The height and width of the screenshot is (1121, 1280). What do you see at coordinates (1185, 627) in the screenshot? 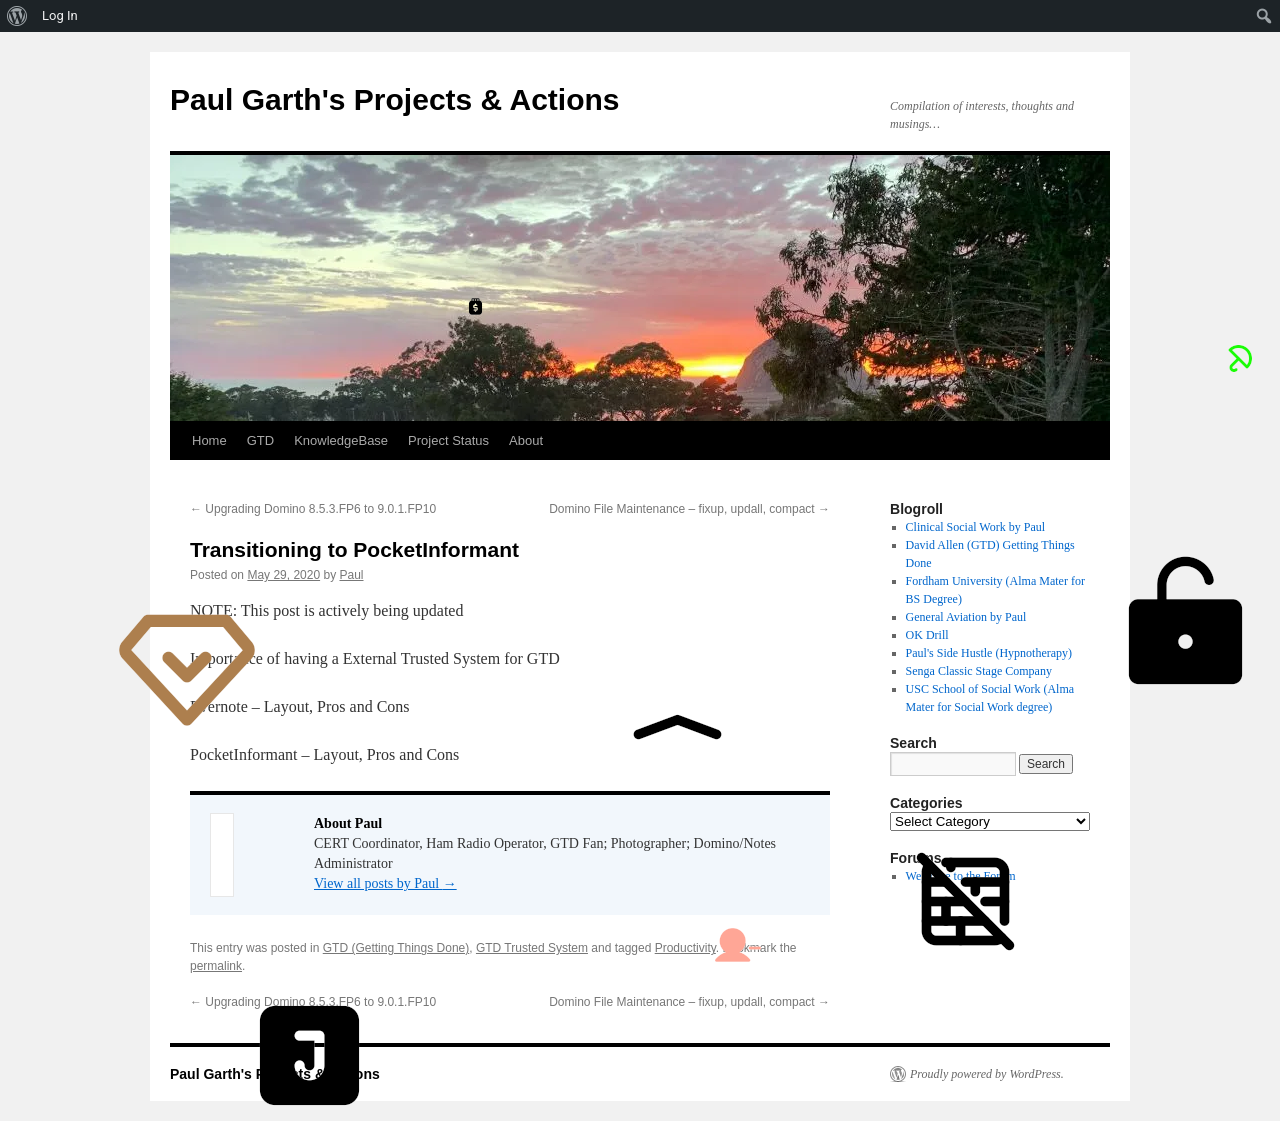
I see `unlock or access secured content` at bounding box center [1185, 627].